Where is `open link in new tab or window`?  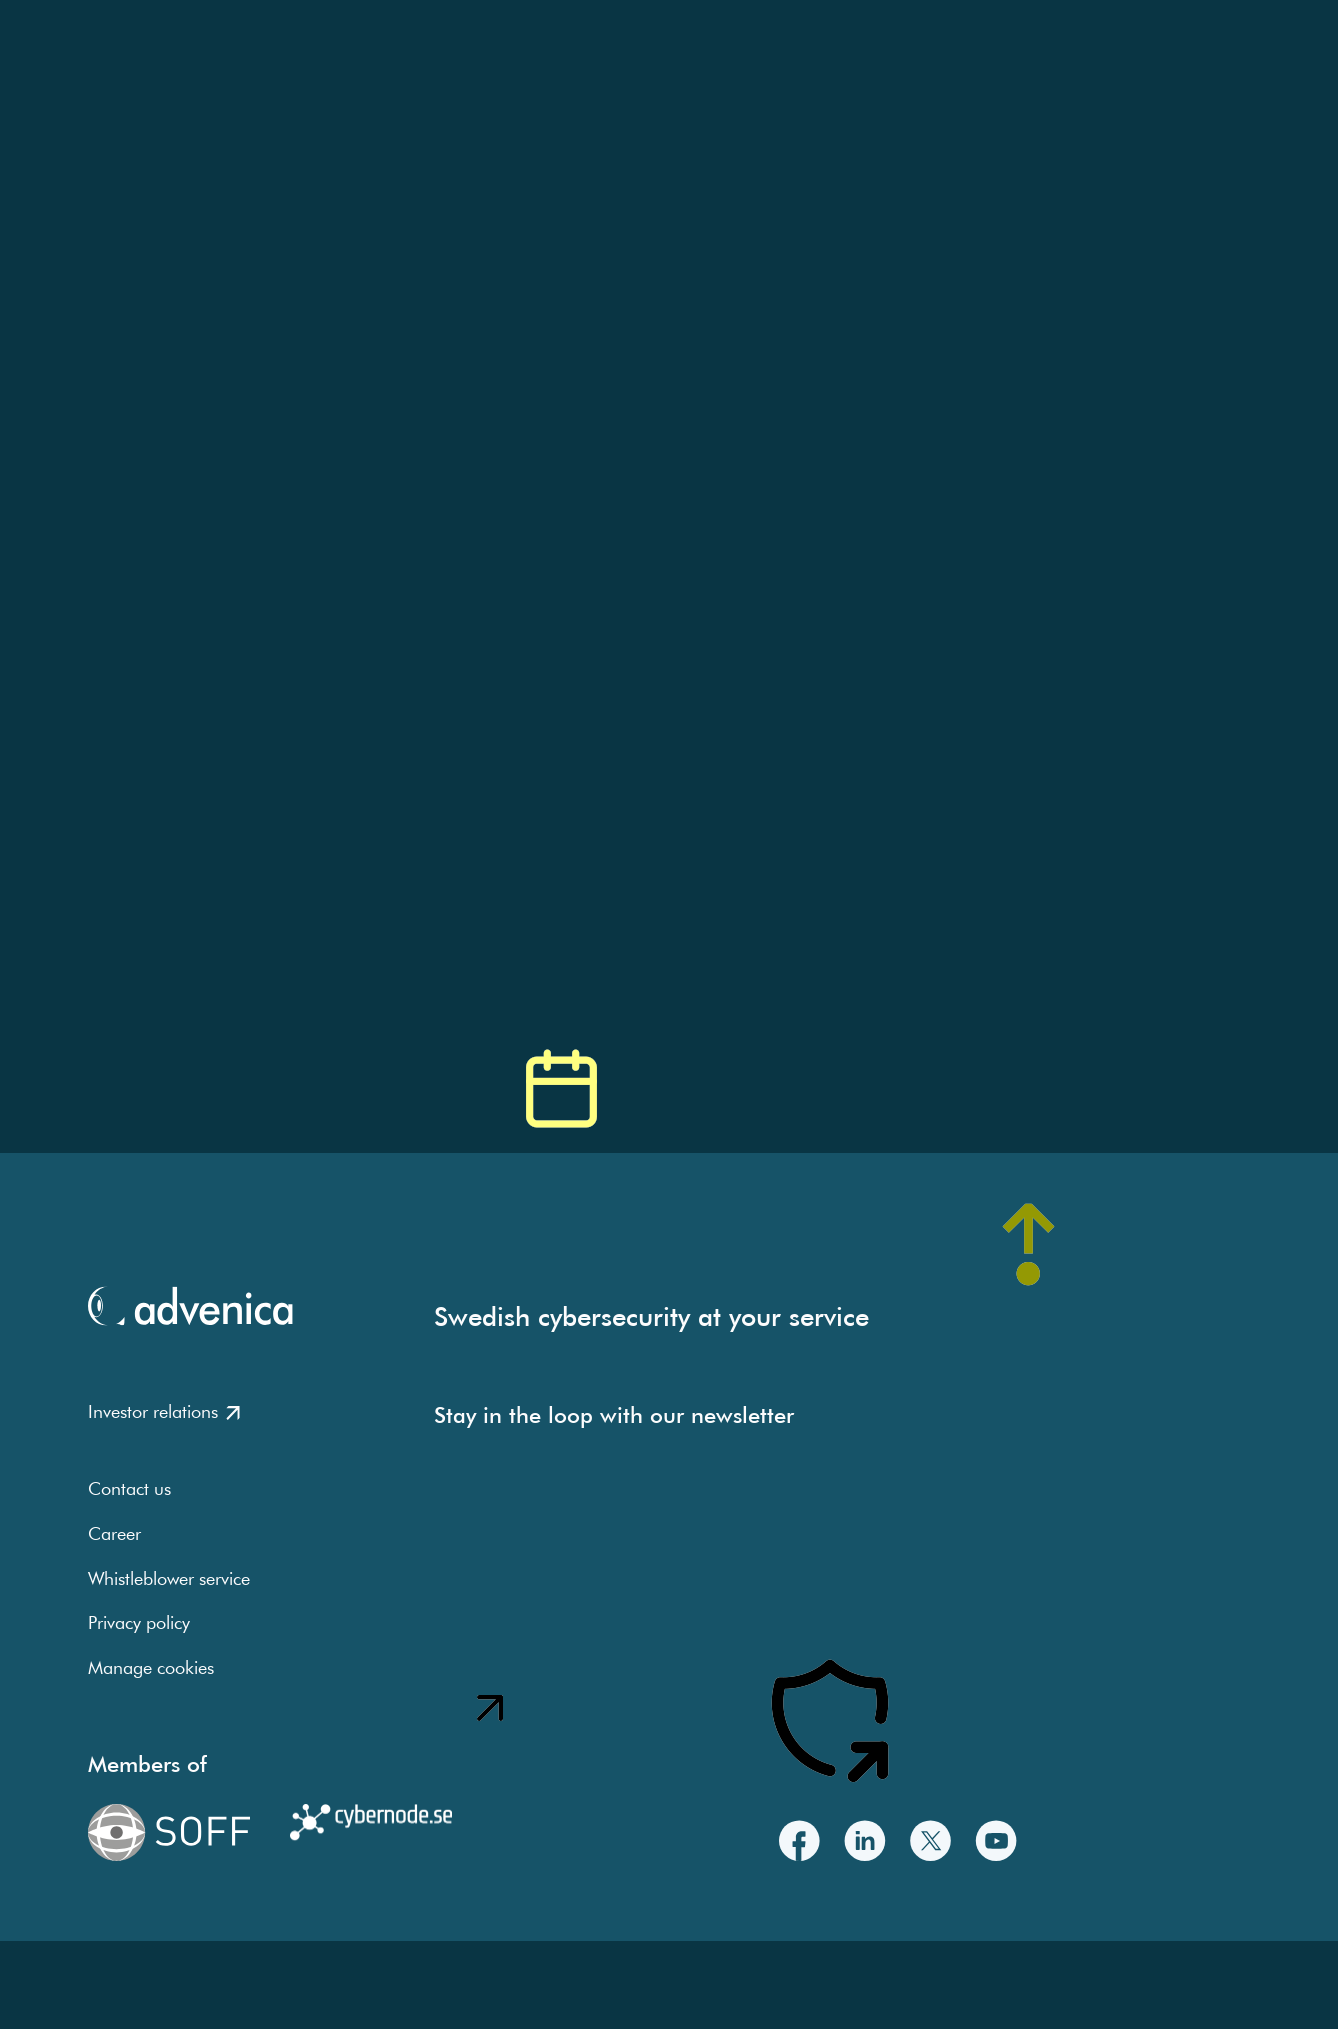 open link in new tab or window is located at coordinates (490, 1708).